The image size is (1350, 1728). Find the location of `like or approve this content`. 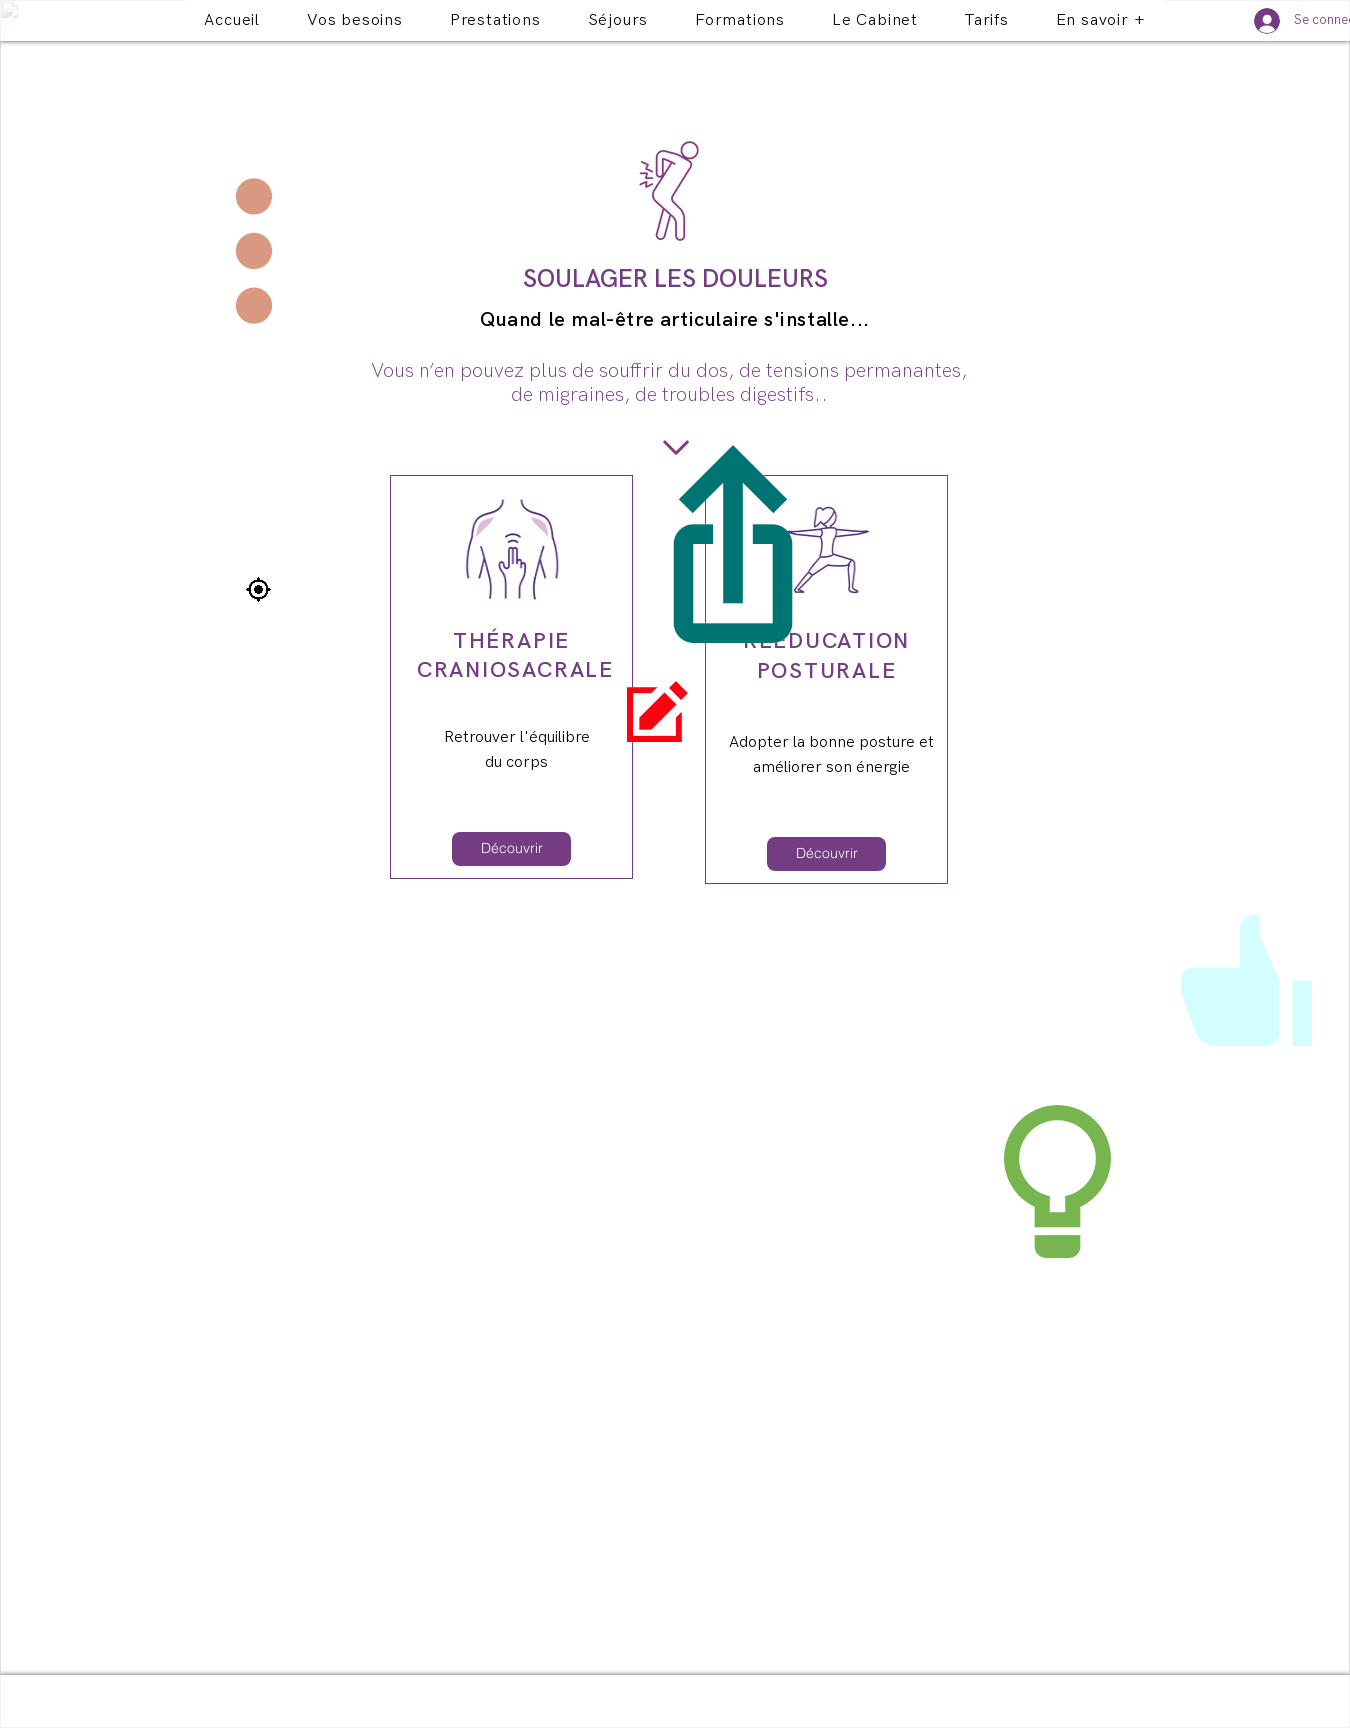

like or approve this content is located at coordinates (1246, 980).